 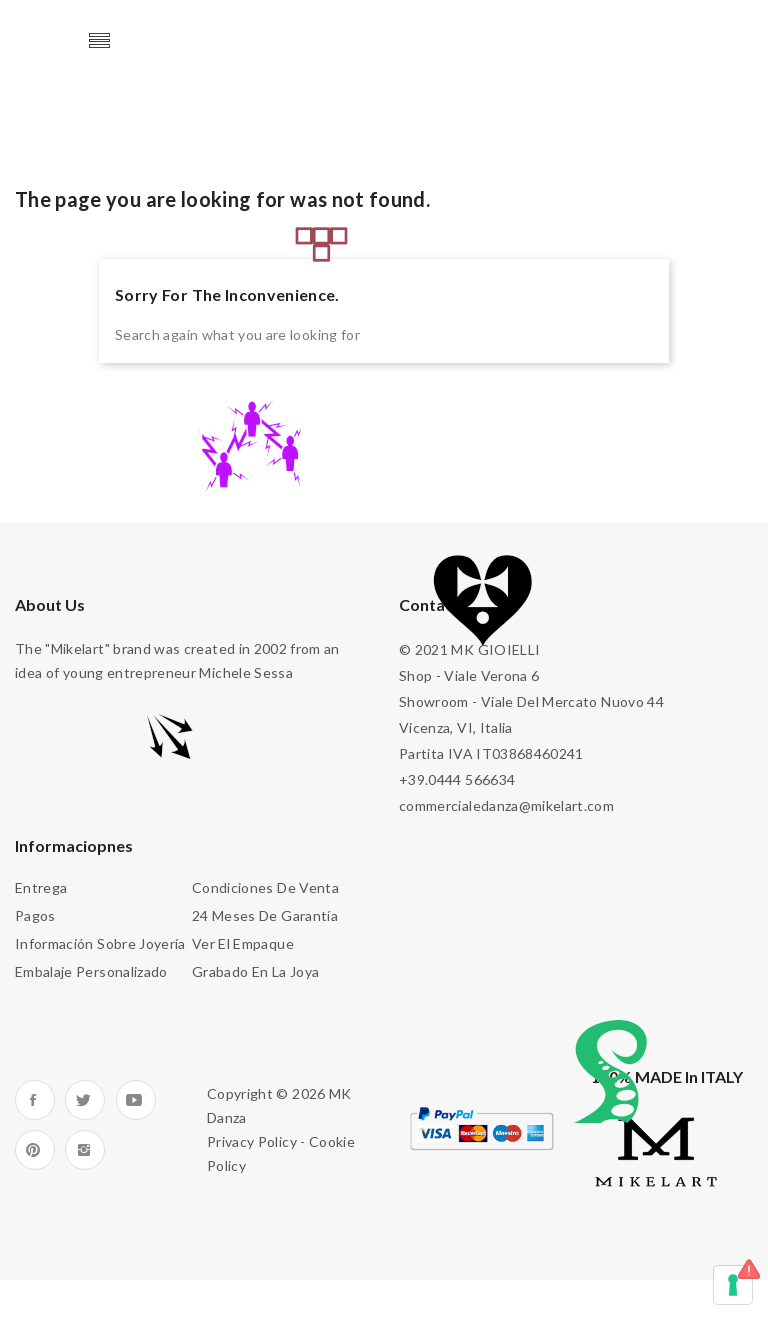 I want to click on represents a sea creature or kraken enemy type, so click(x=610, y=1073).